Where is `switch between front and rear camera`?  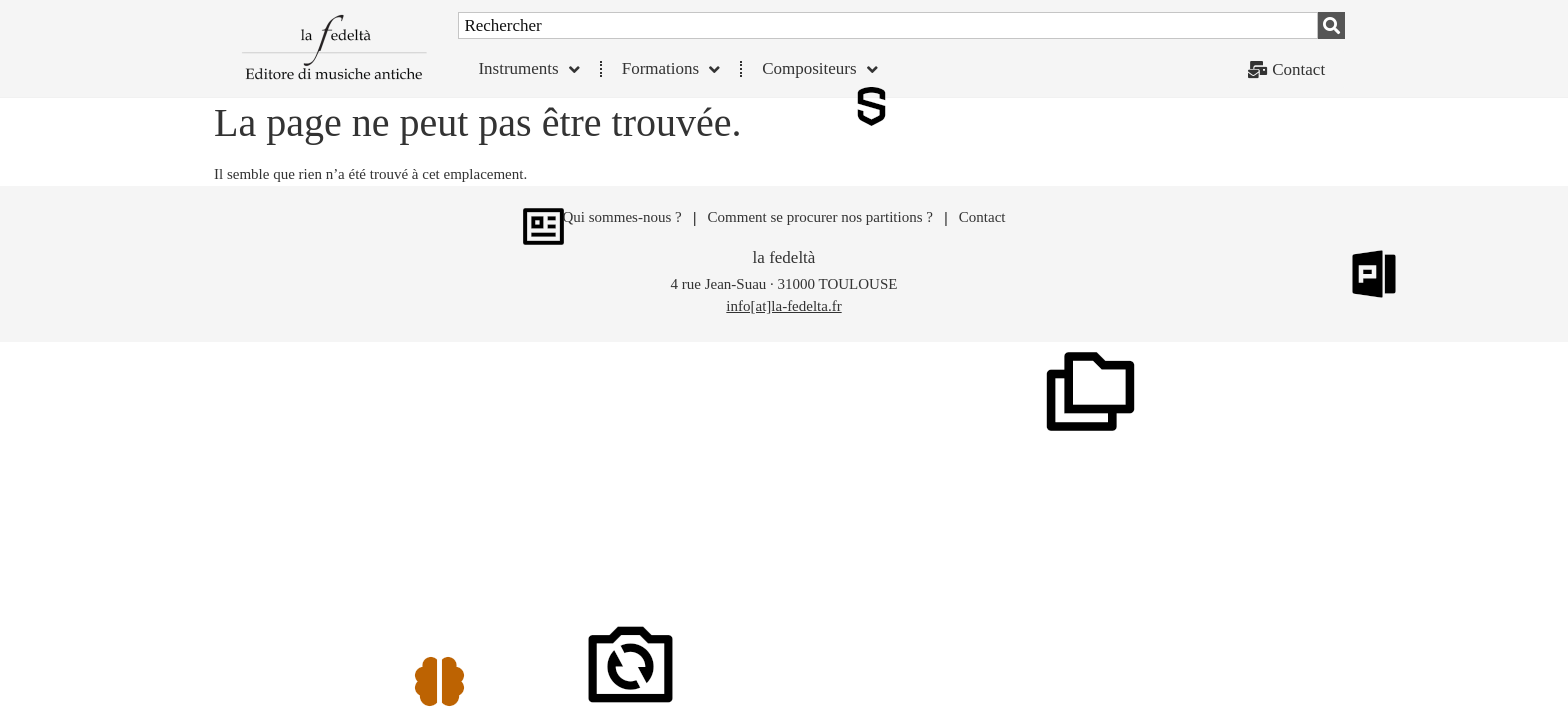
switch between front and rear camera is located at coordinates (630, 664).